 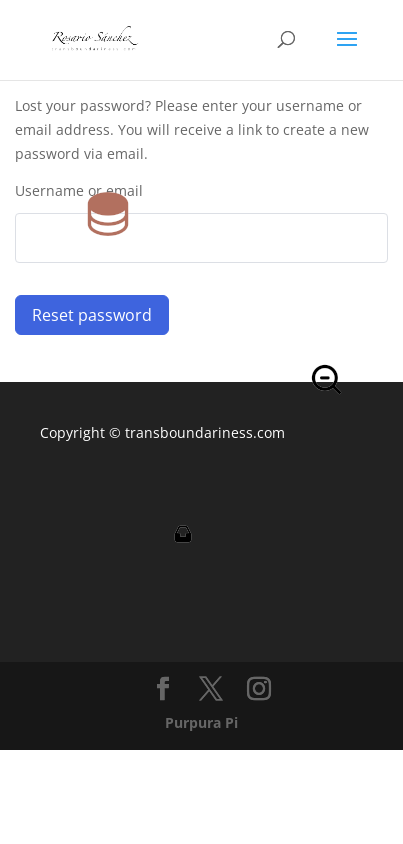 I want to click on view your inbox, so click(x=183, y=534).